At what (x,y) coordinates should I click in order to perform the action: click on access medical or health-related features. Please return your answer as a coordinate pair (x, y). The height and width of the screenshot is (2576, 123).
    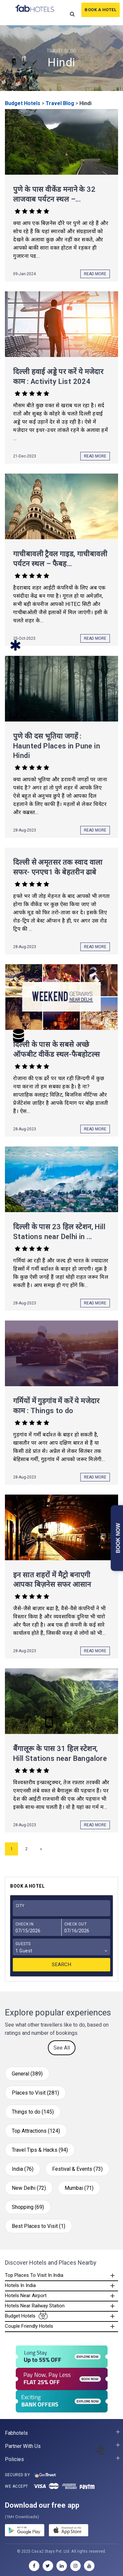
    Looking at the image, I should click on (15, 645).